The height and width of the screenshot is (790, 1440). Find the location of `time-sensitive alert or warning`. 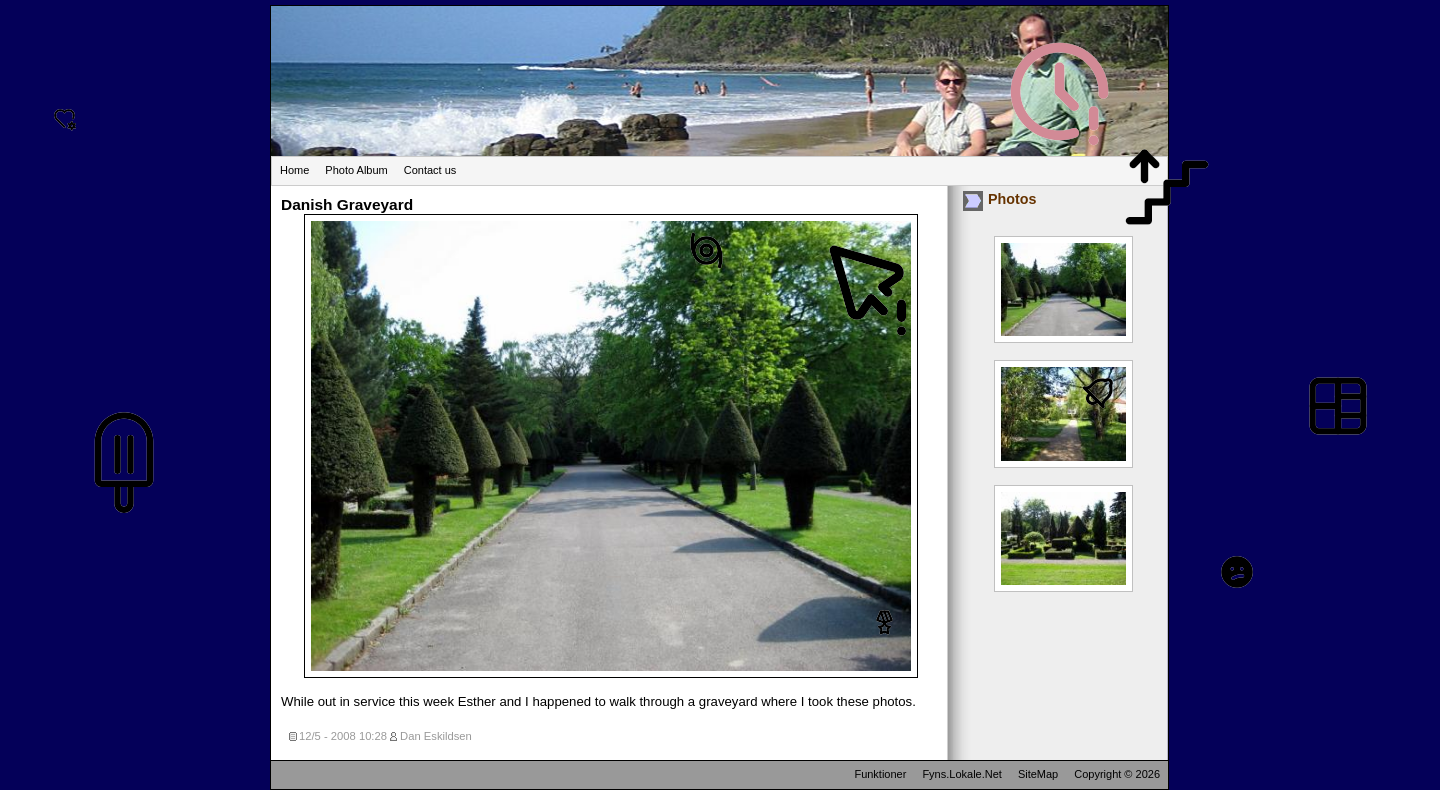

time-sensitive alert or warning is located at coordinates (1059, 91).